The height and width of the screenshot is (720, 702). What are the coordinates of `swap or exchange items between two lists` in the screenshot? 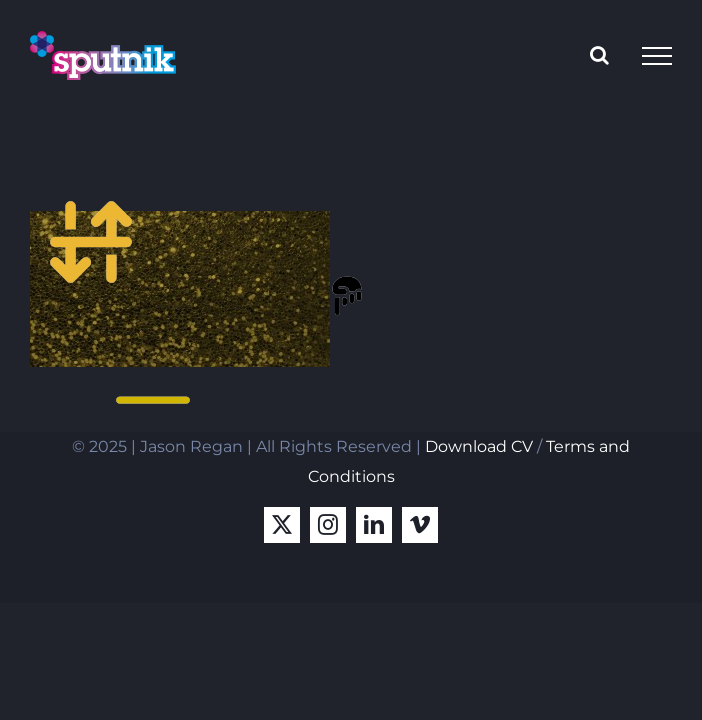 It's located at (91, 242).